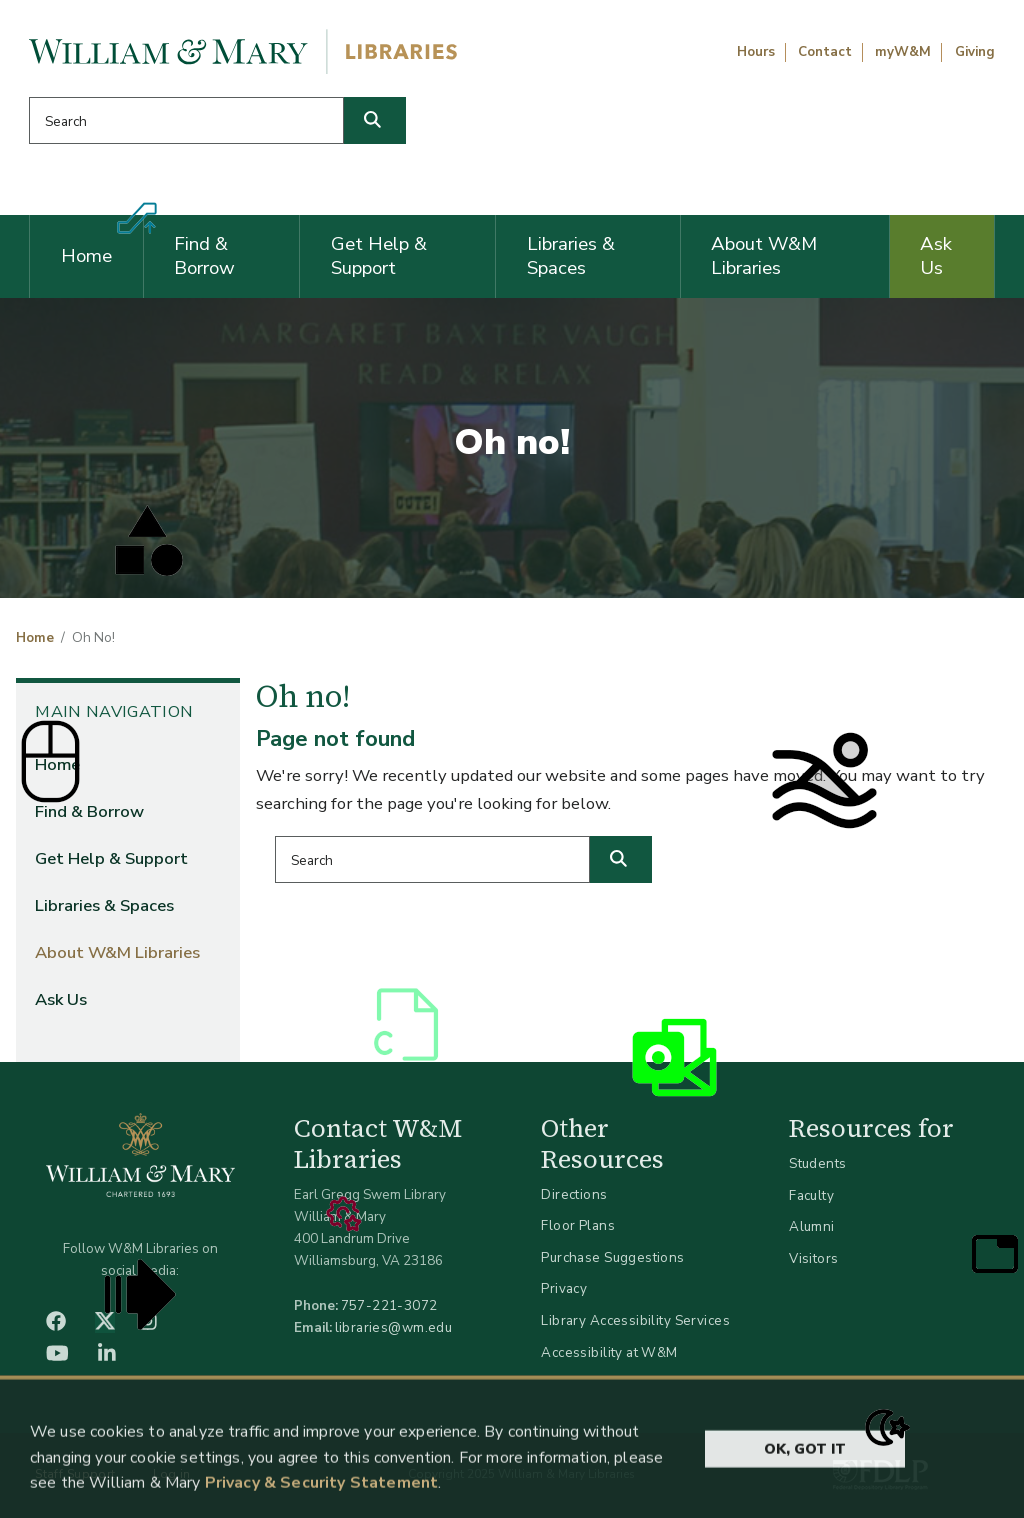  I want to click on indicates swimming pool or aquatic facilities nearby, so click(824, 780).